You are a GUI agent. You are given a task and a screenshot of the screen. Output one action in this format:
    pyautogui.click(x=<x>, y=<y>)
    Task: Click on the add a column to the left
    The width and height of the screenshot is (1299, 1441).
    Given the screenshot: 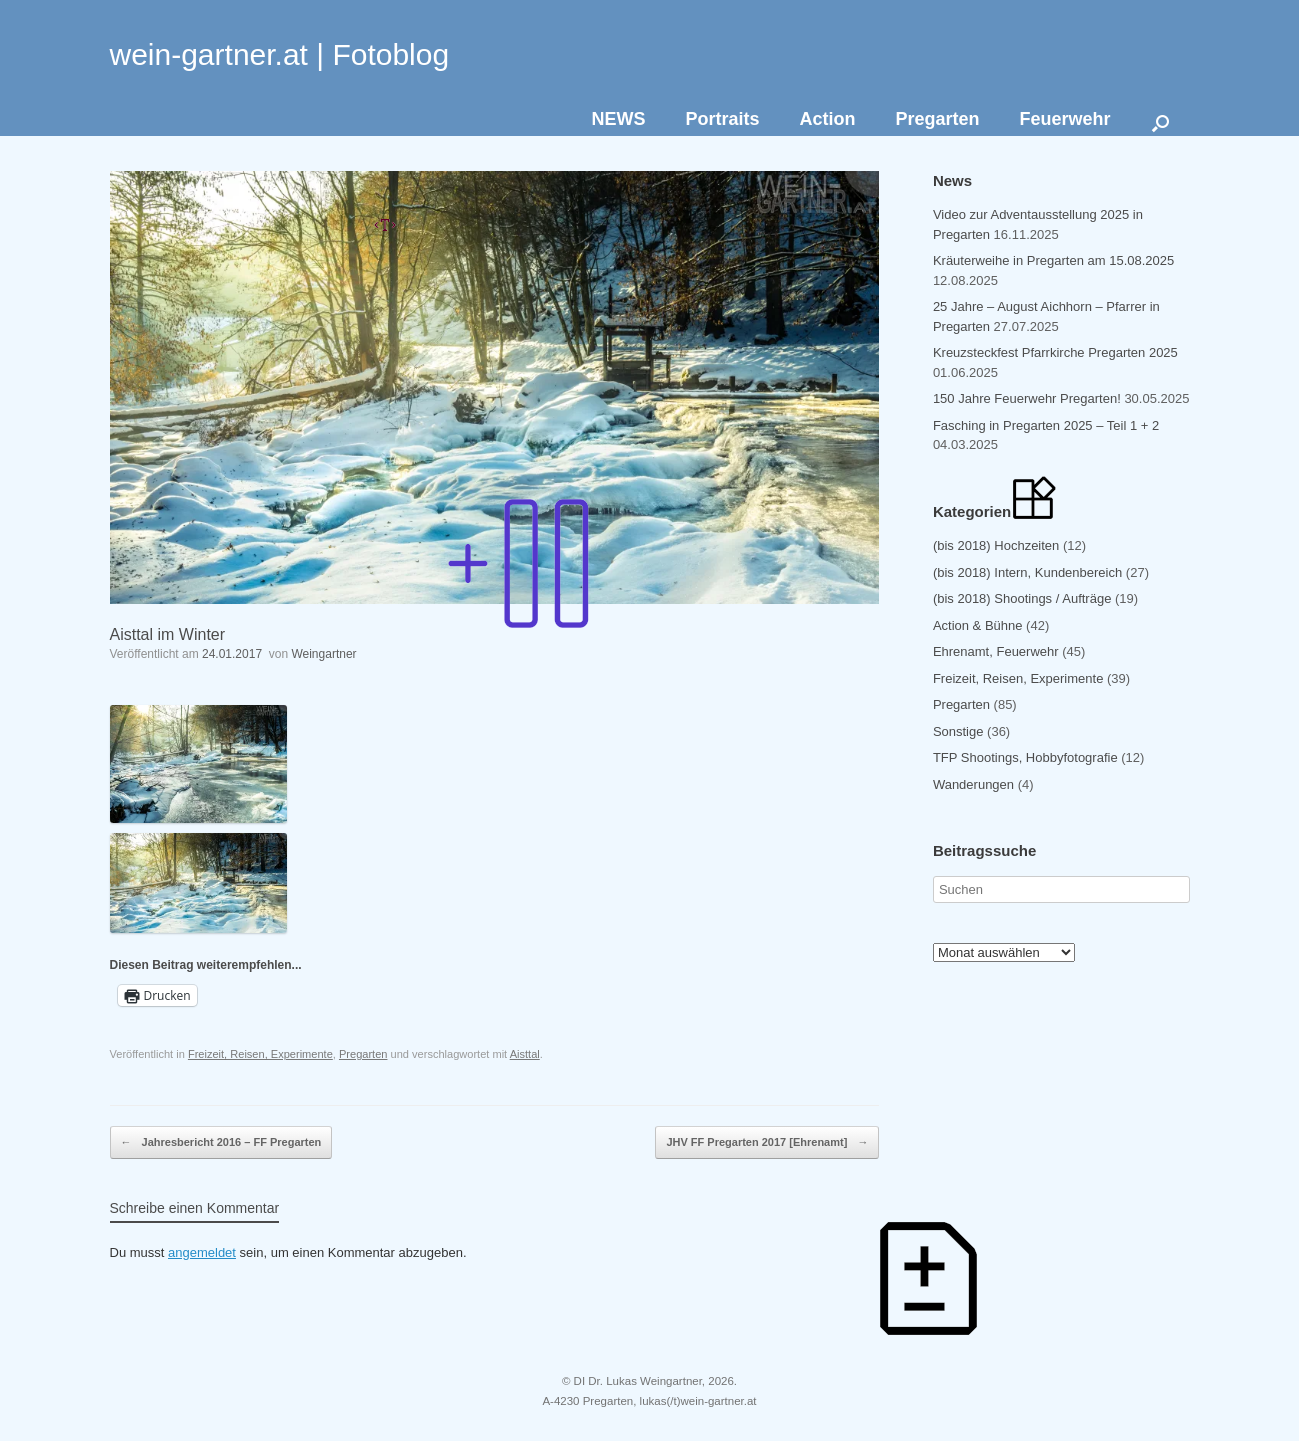 What is the action you would take?
    pyautogui.click(x=529, y=563)
    